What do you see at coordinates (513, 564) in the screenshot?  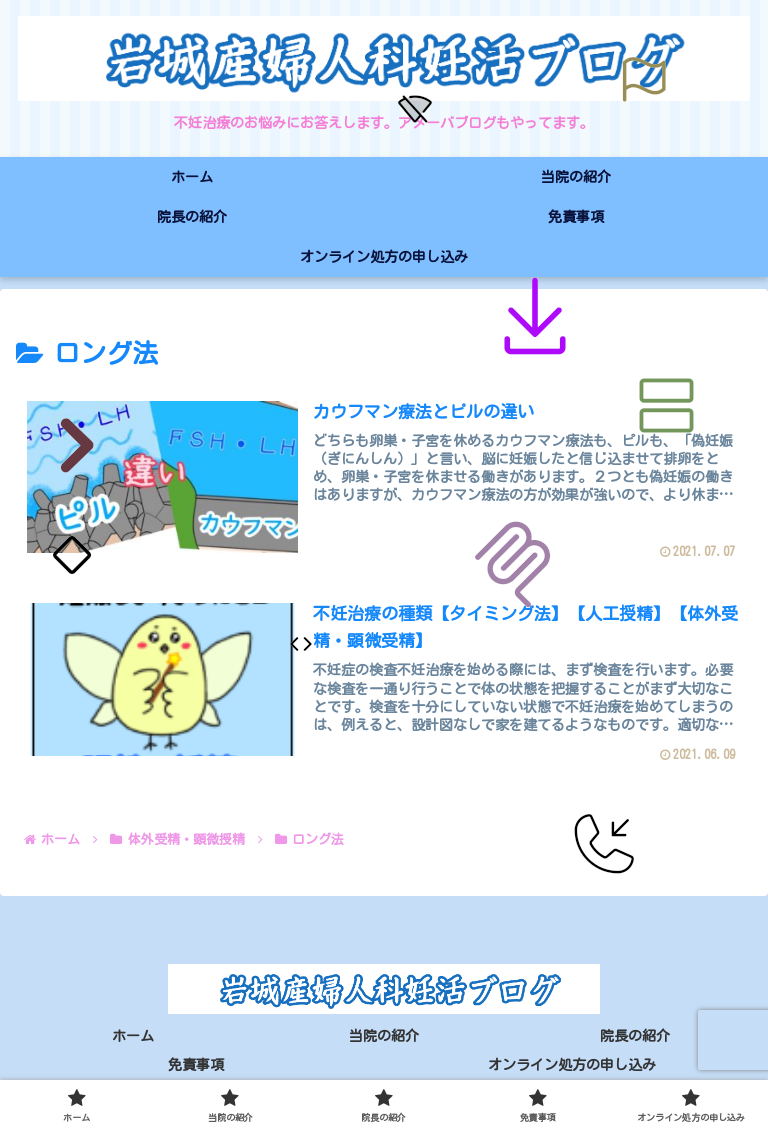 I see `connect to model context protocol services` at bounding box center [513, 564].